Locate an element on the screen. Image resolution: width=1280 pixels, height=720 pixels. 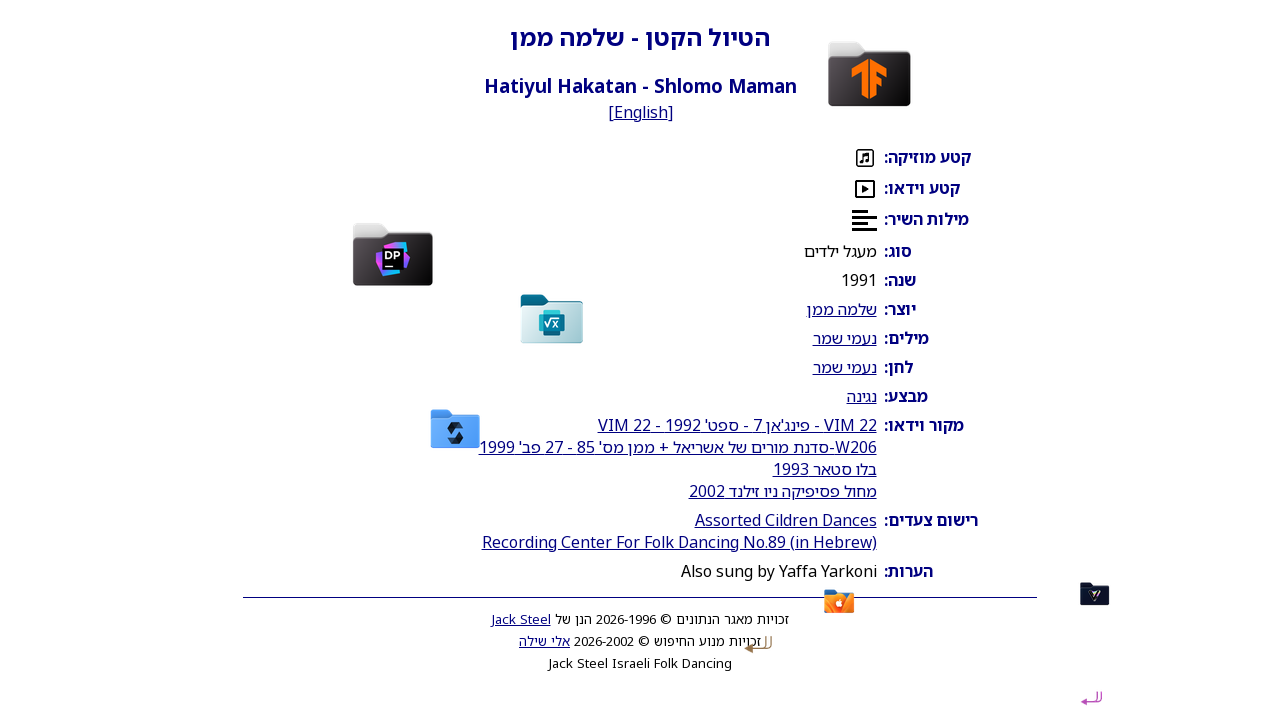
reply to all recipients of an email is located at coordinates (757, 642).